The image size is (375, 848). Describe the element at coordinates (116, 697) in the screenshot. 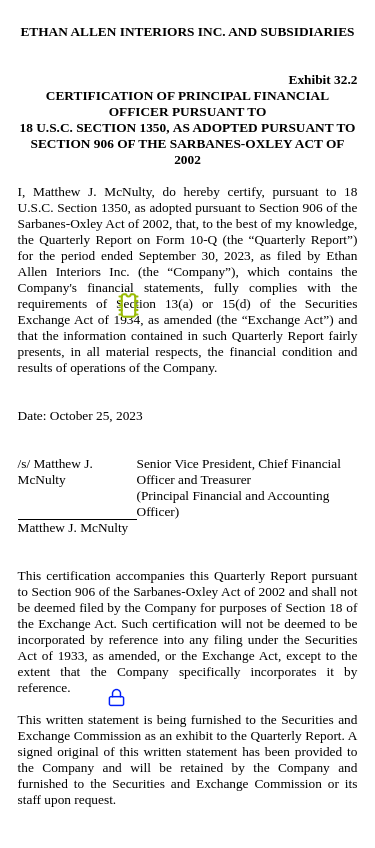

I see `indicates a secure or encrypted connection` at that location.